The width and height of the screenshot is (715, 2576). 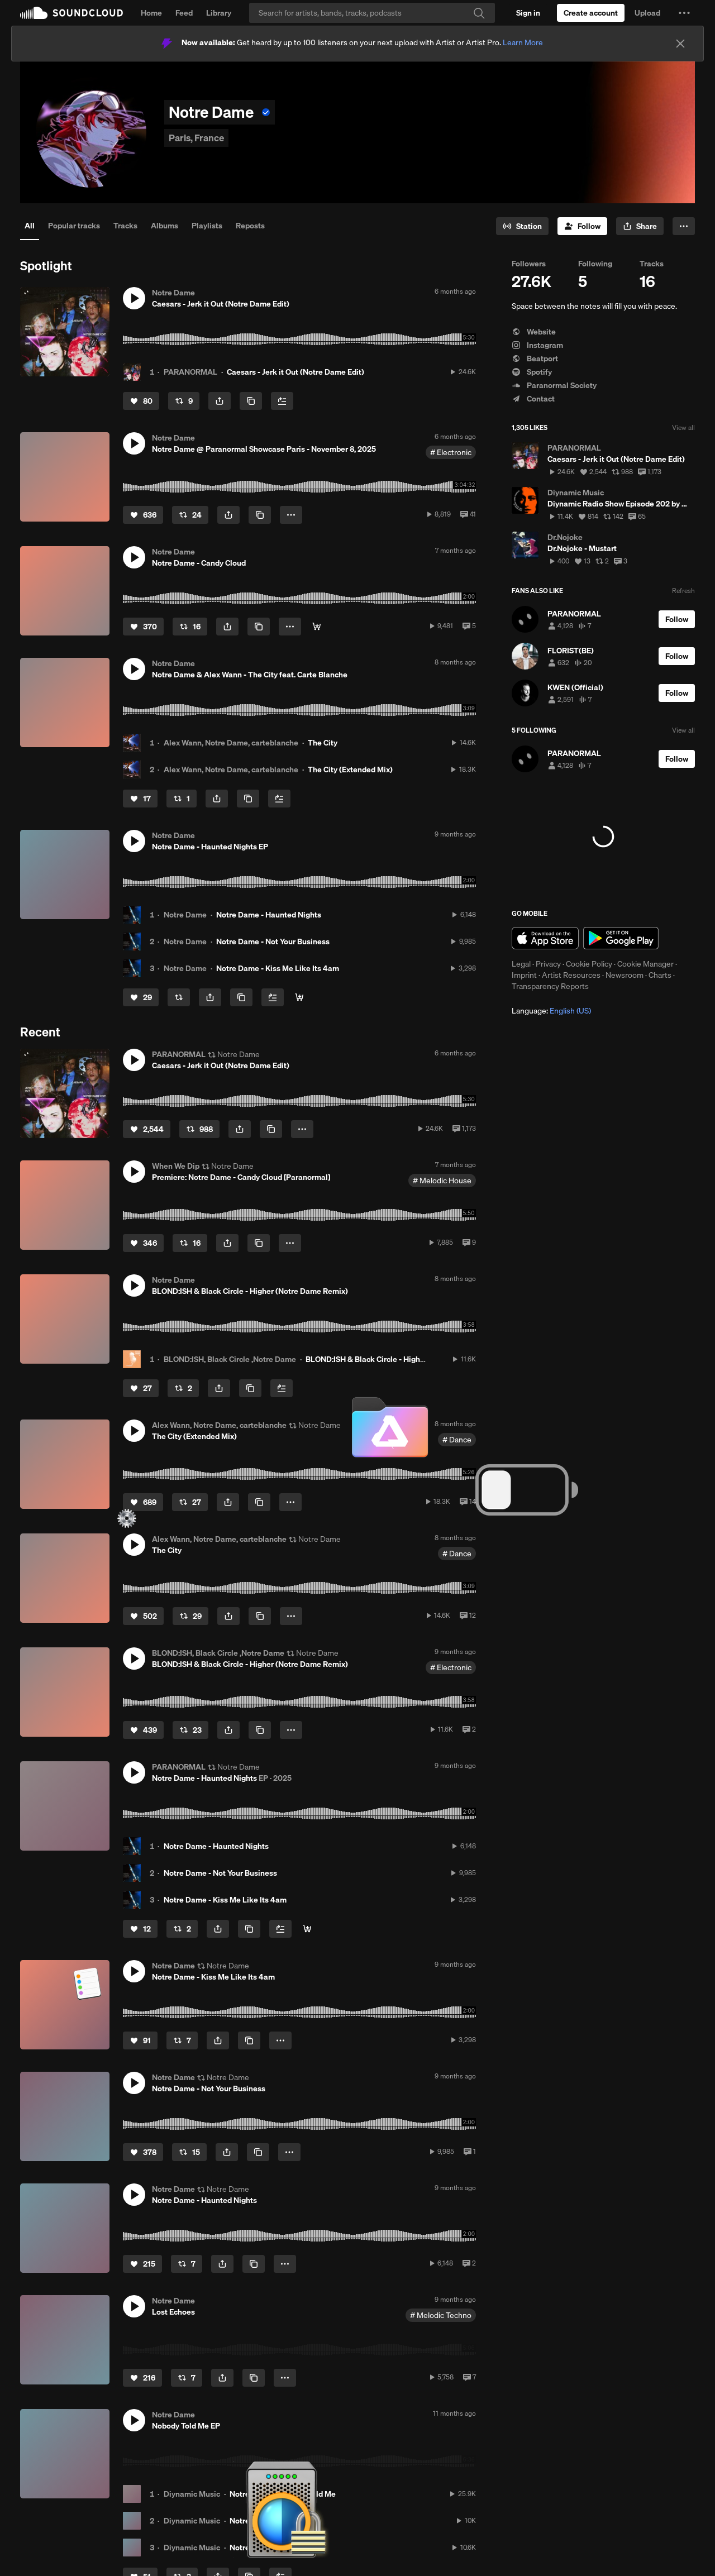 I want to click on open the reminders app, so click(x=87, y=1984).